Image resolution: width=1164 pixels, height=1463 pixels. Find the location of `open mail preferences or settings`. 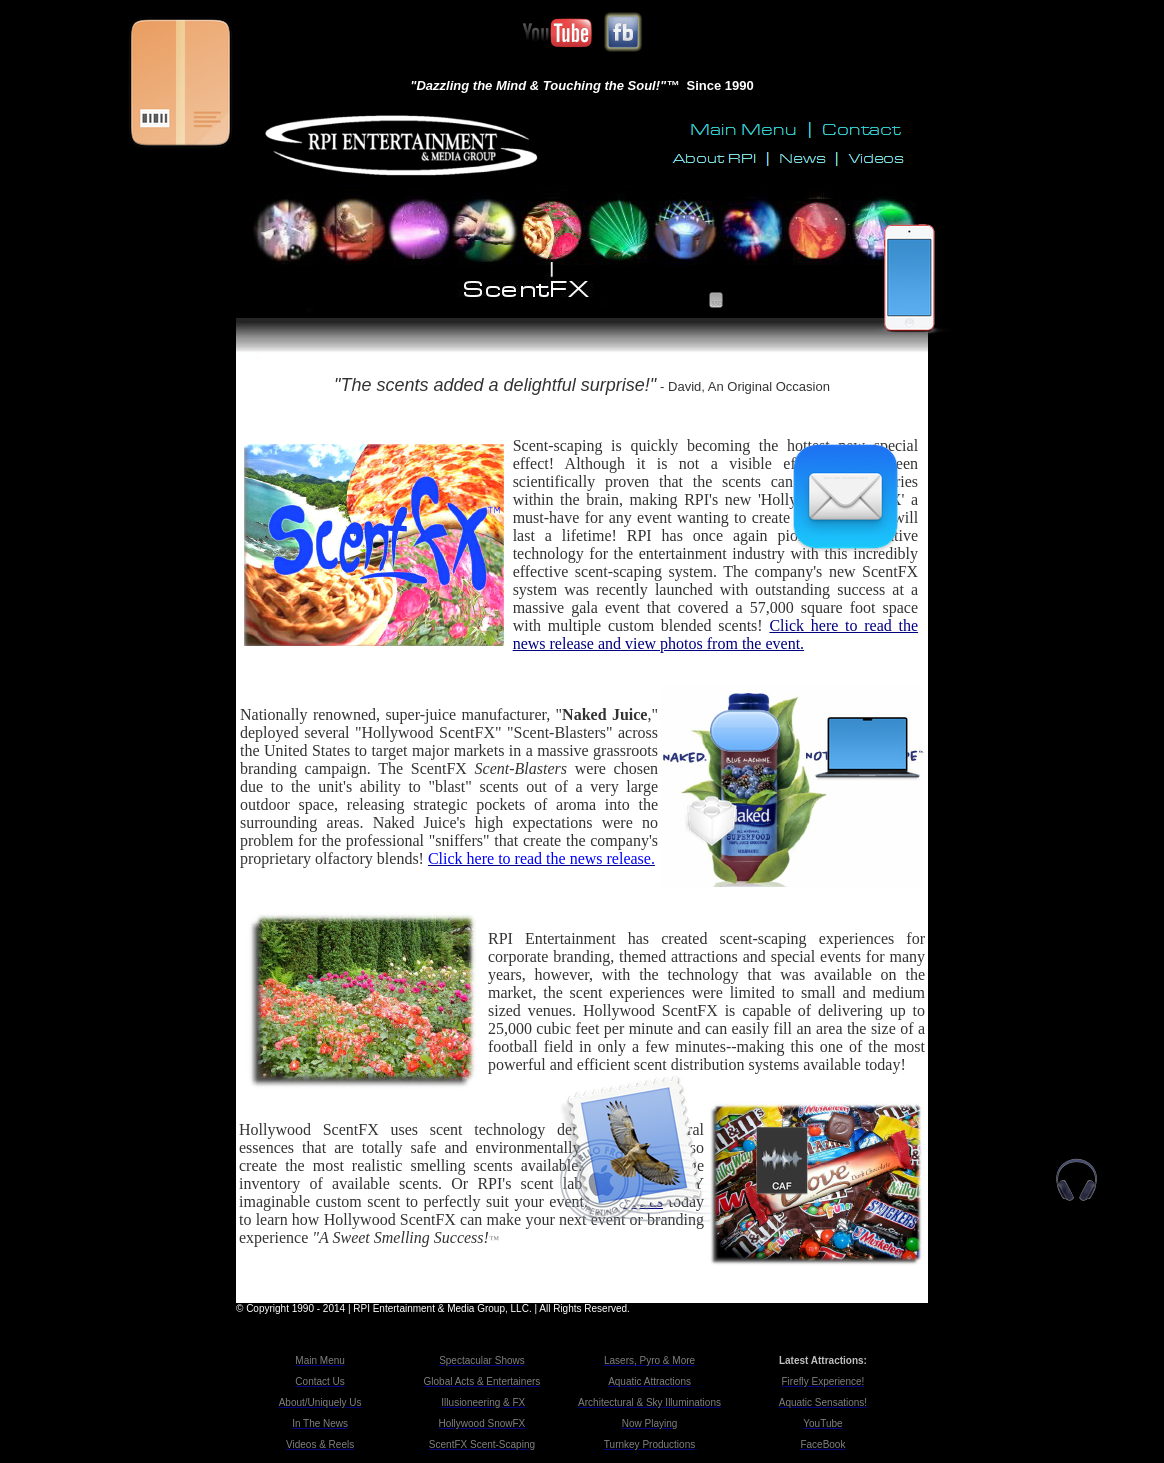

open mail preferences or settings is located at coordinates (634, 1148).